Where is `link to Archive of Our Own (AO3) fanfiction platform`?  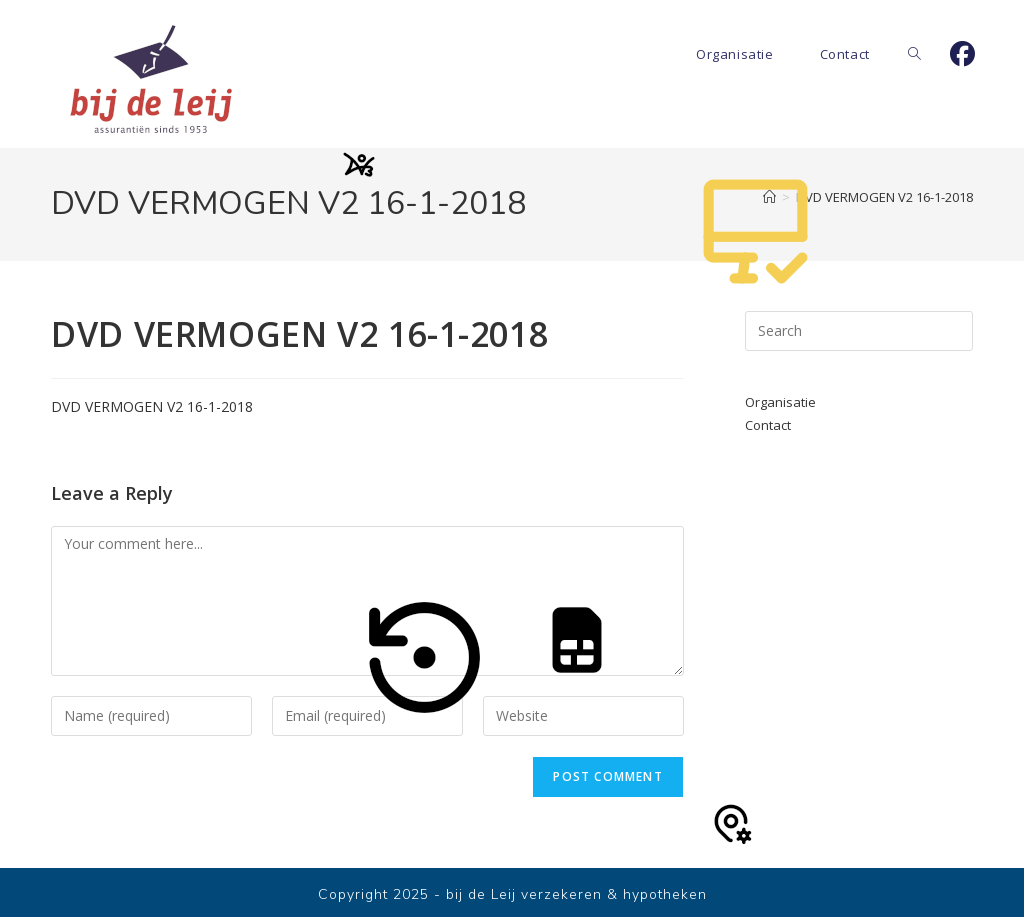
link to Archive of Our Own (AO3) fanfiction platform is located at coordinates (359, 164).